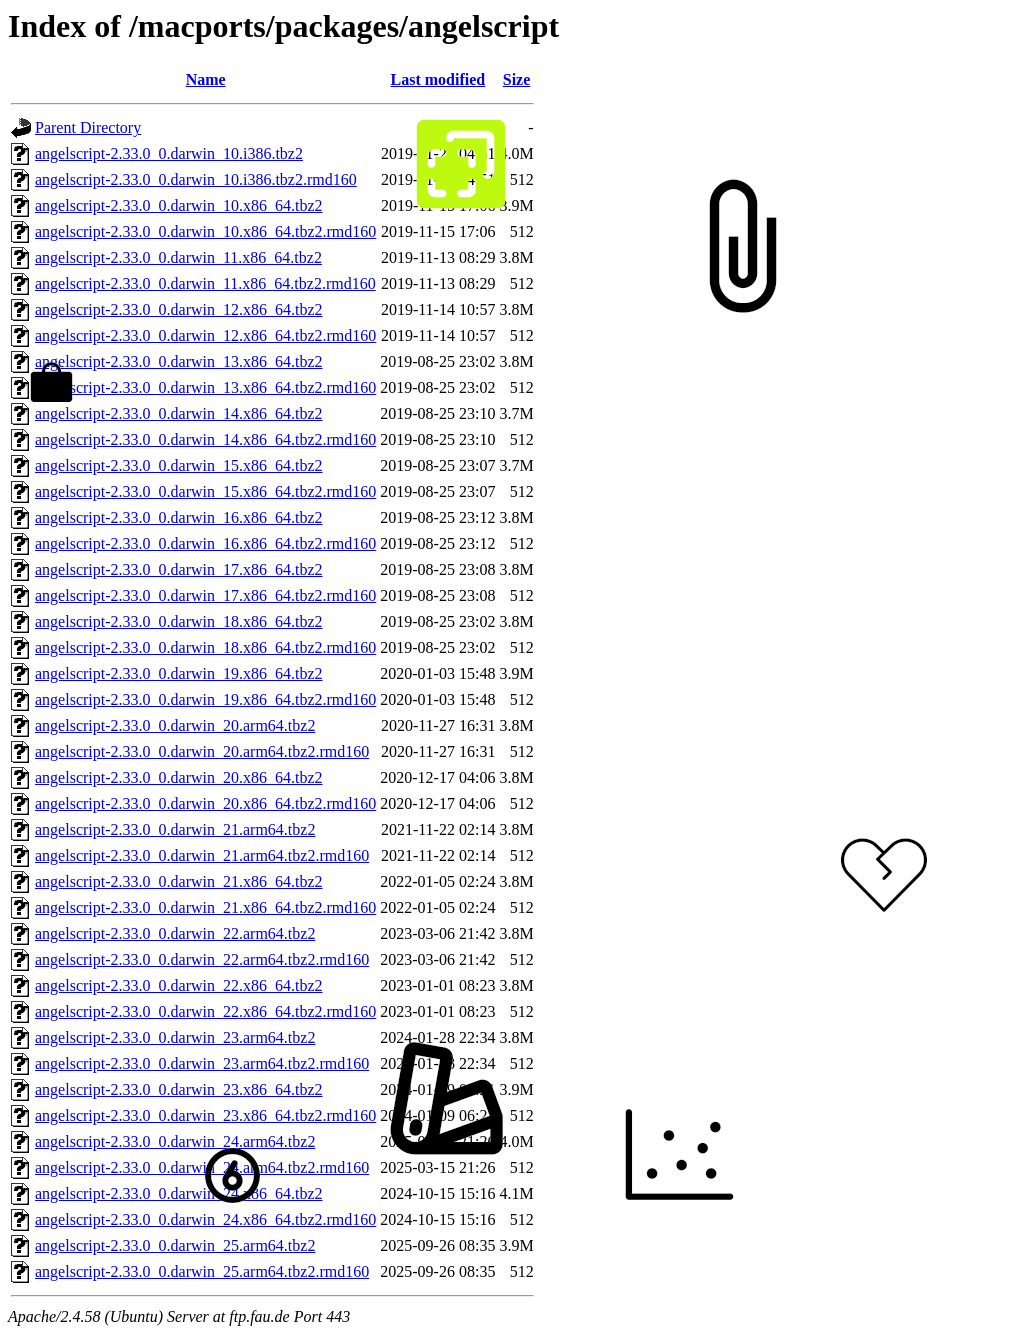 The width and height of the screenshot is (1024, 1334). Describe the element at coordinates (461, 164) in the screenshot. I see `bring selection to front layer` at that location.